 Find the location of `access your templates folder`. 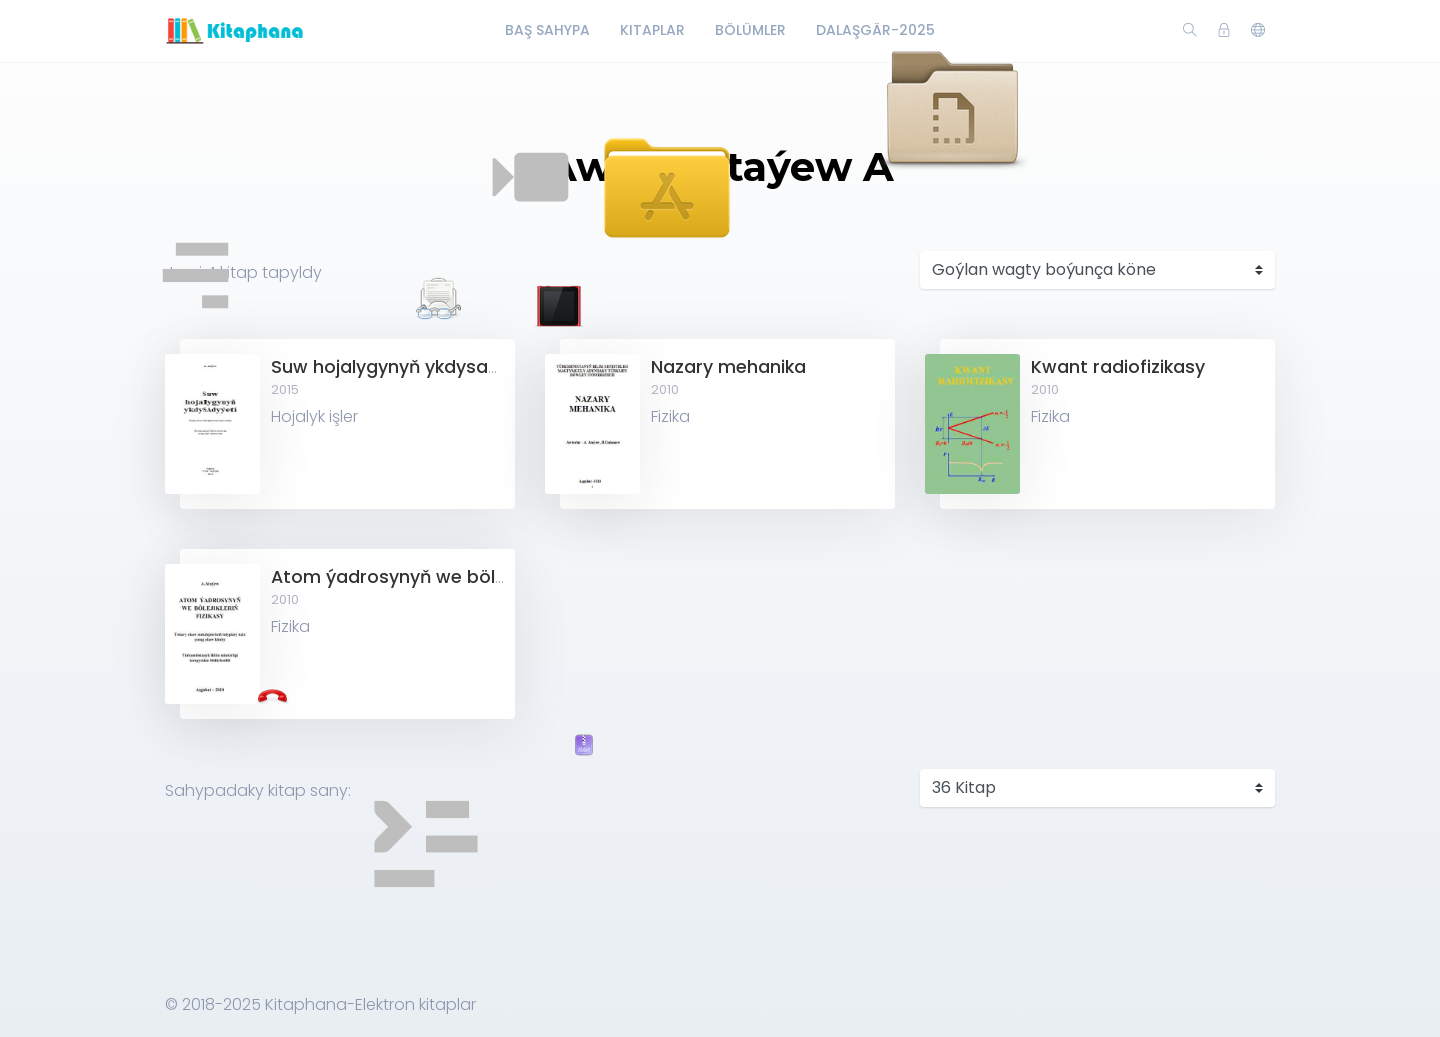

access your templates folder is located at coordinates (952, 114).